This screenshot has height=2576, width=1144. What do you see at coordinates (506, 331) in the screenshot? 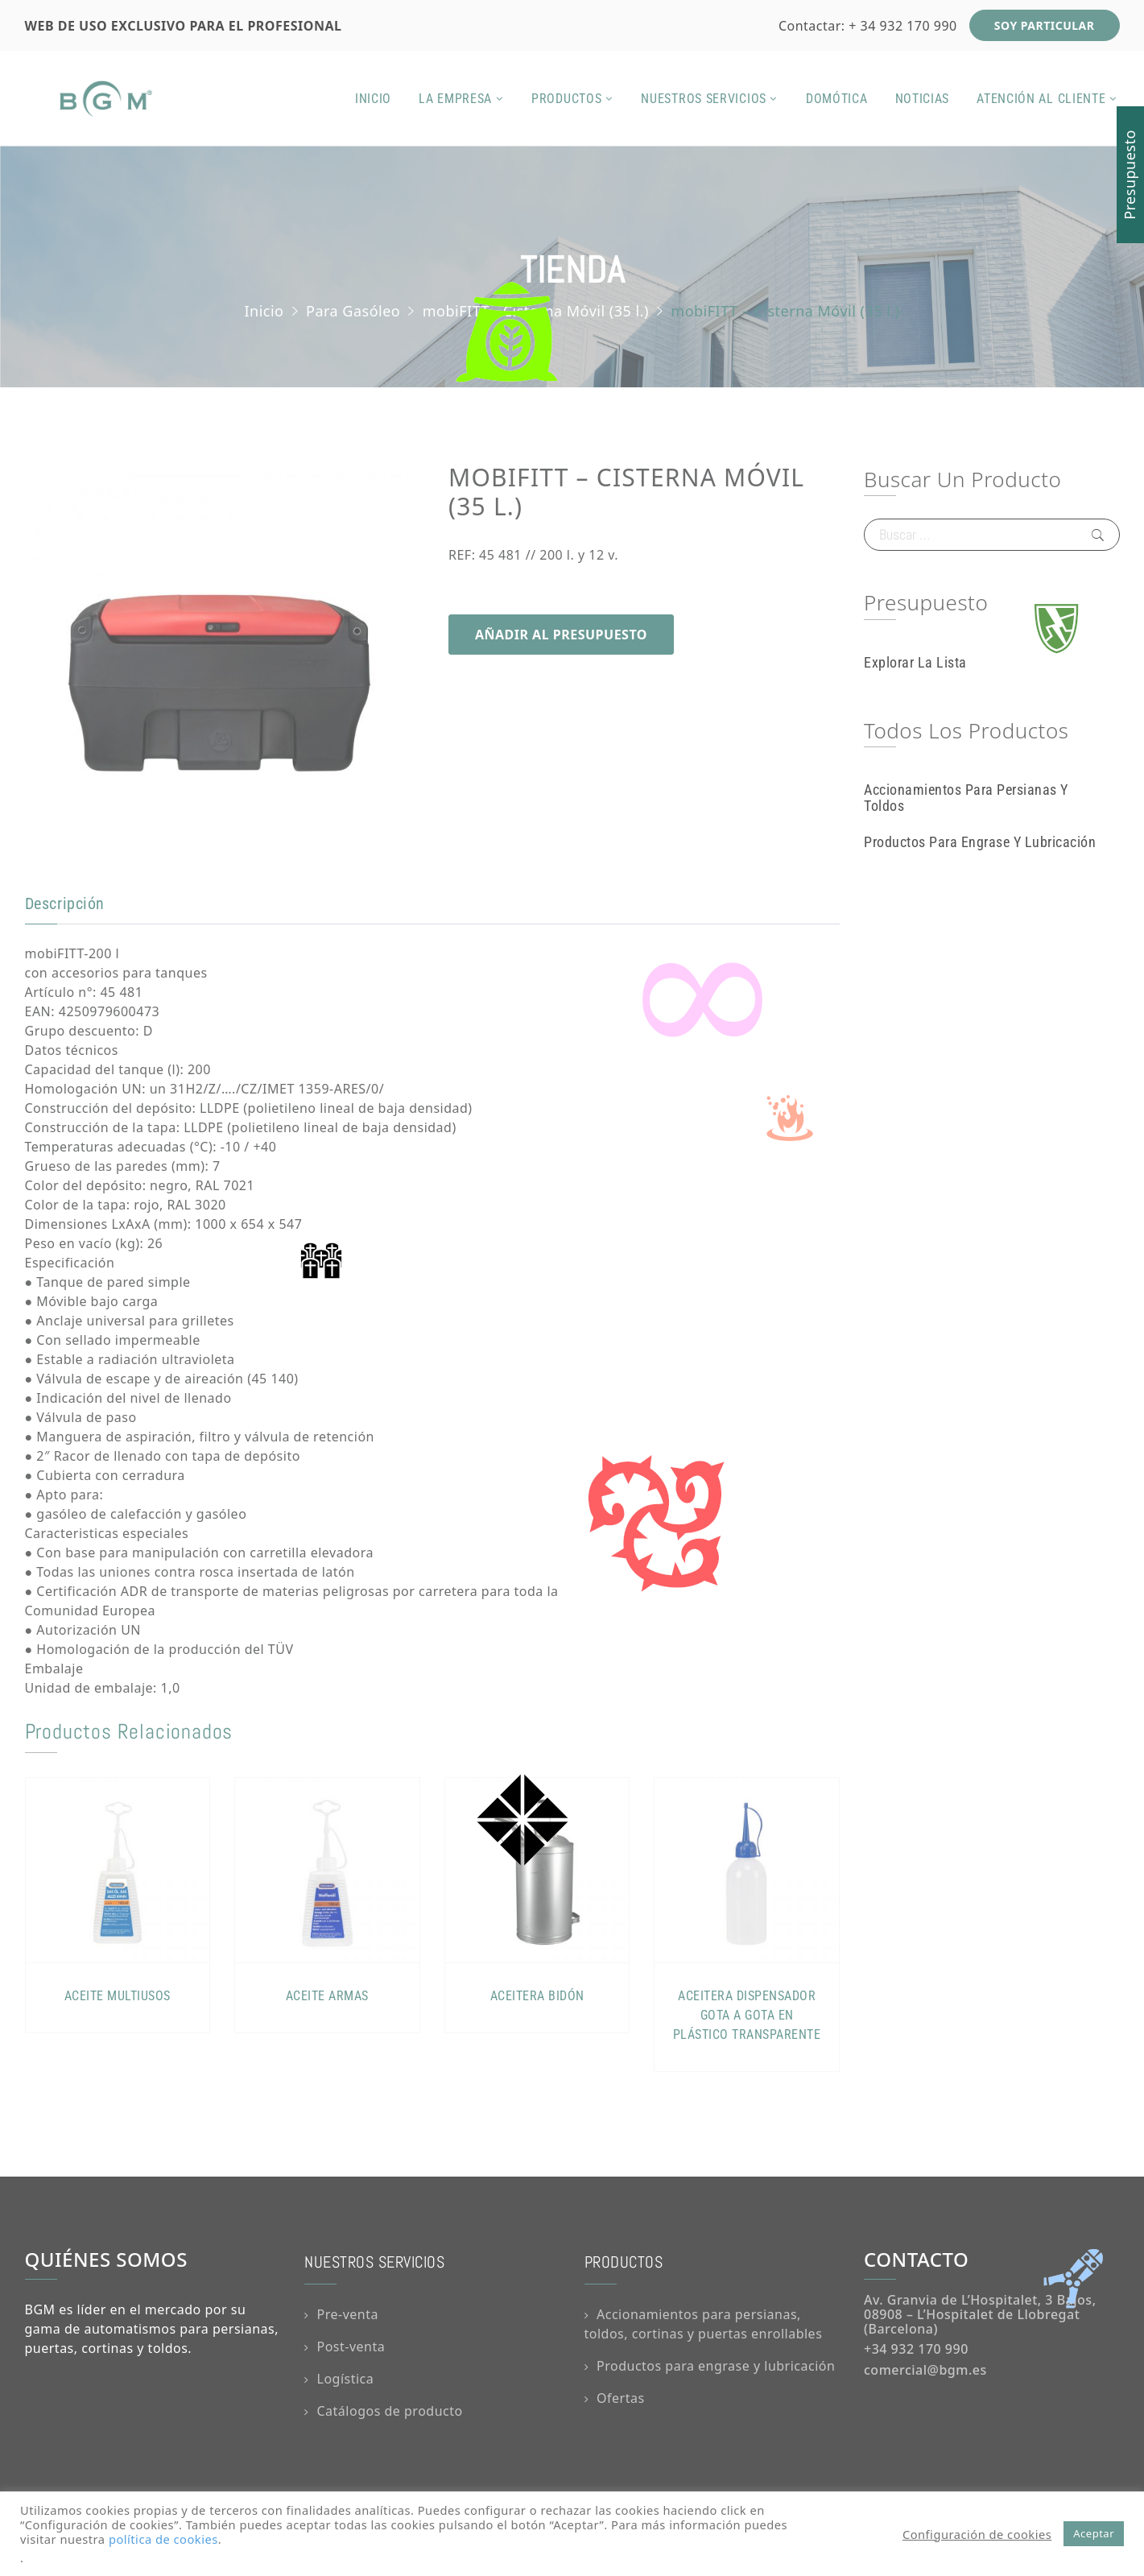
I see `flour ingredient in a cooking or recipe app` at bounding box center [506, 331].